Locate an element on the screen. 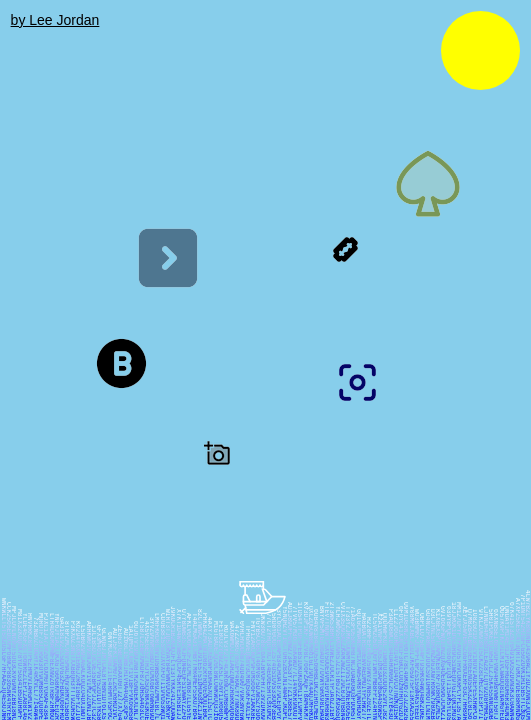 The width and height of the screenshot is (531, 720). capture a screenshot or photo is located at coordinates (357, 382).